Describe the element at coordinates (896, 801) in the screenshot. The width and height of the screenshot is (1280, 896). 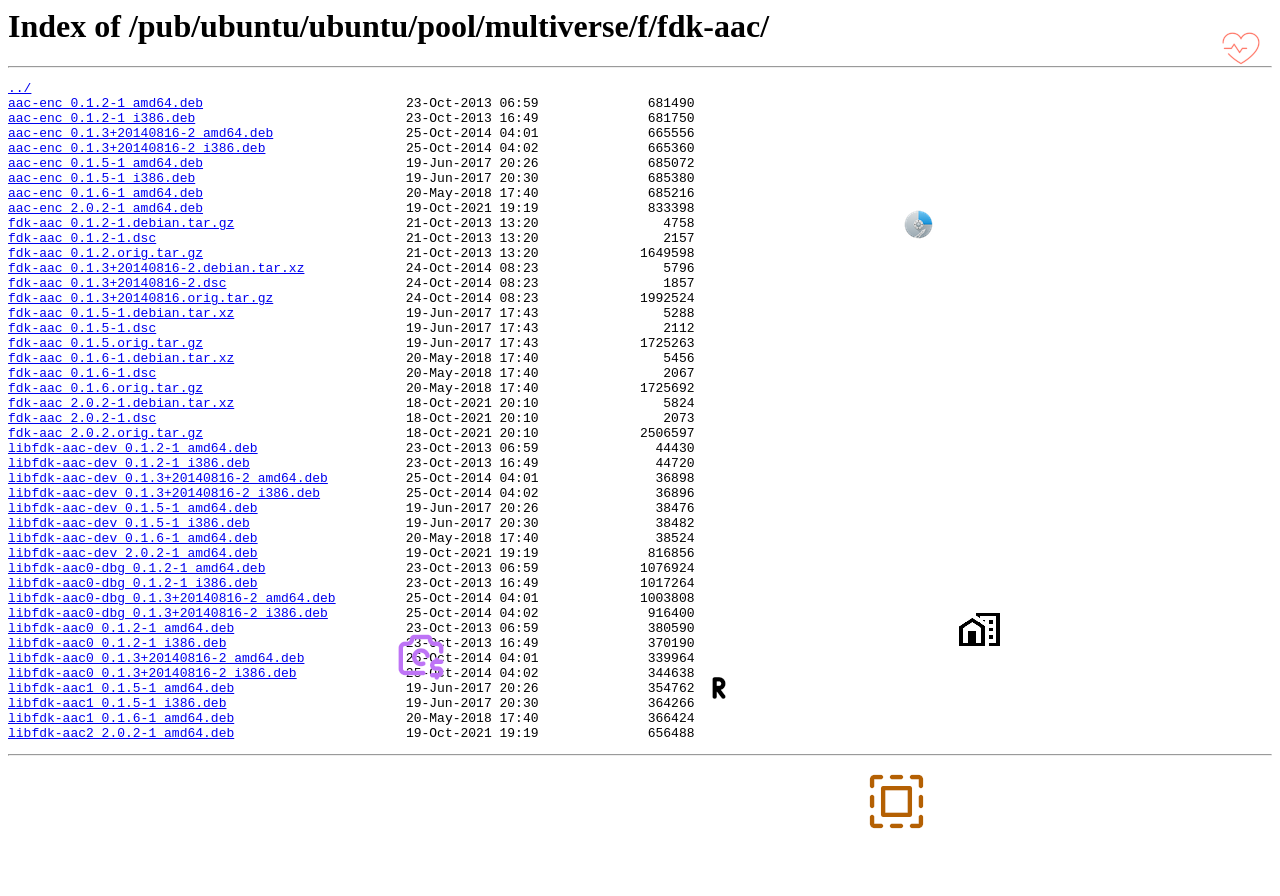
I see `select all items in the current view` at that location.